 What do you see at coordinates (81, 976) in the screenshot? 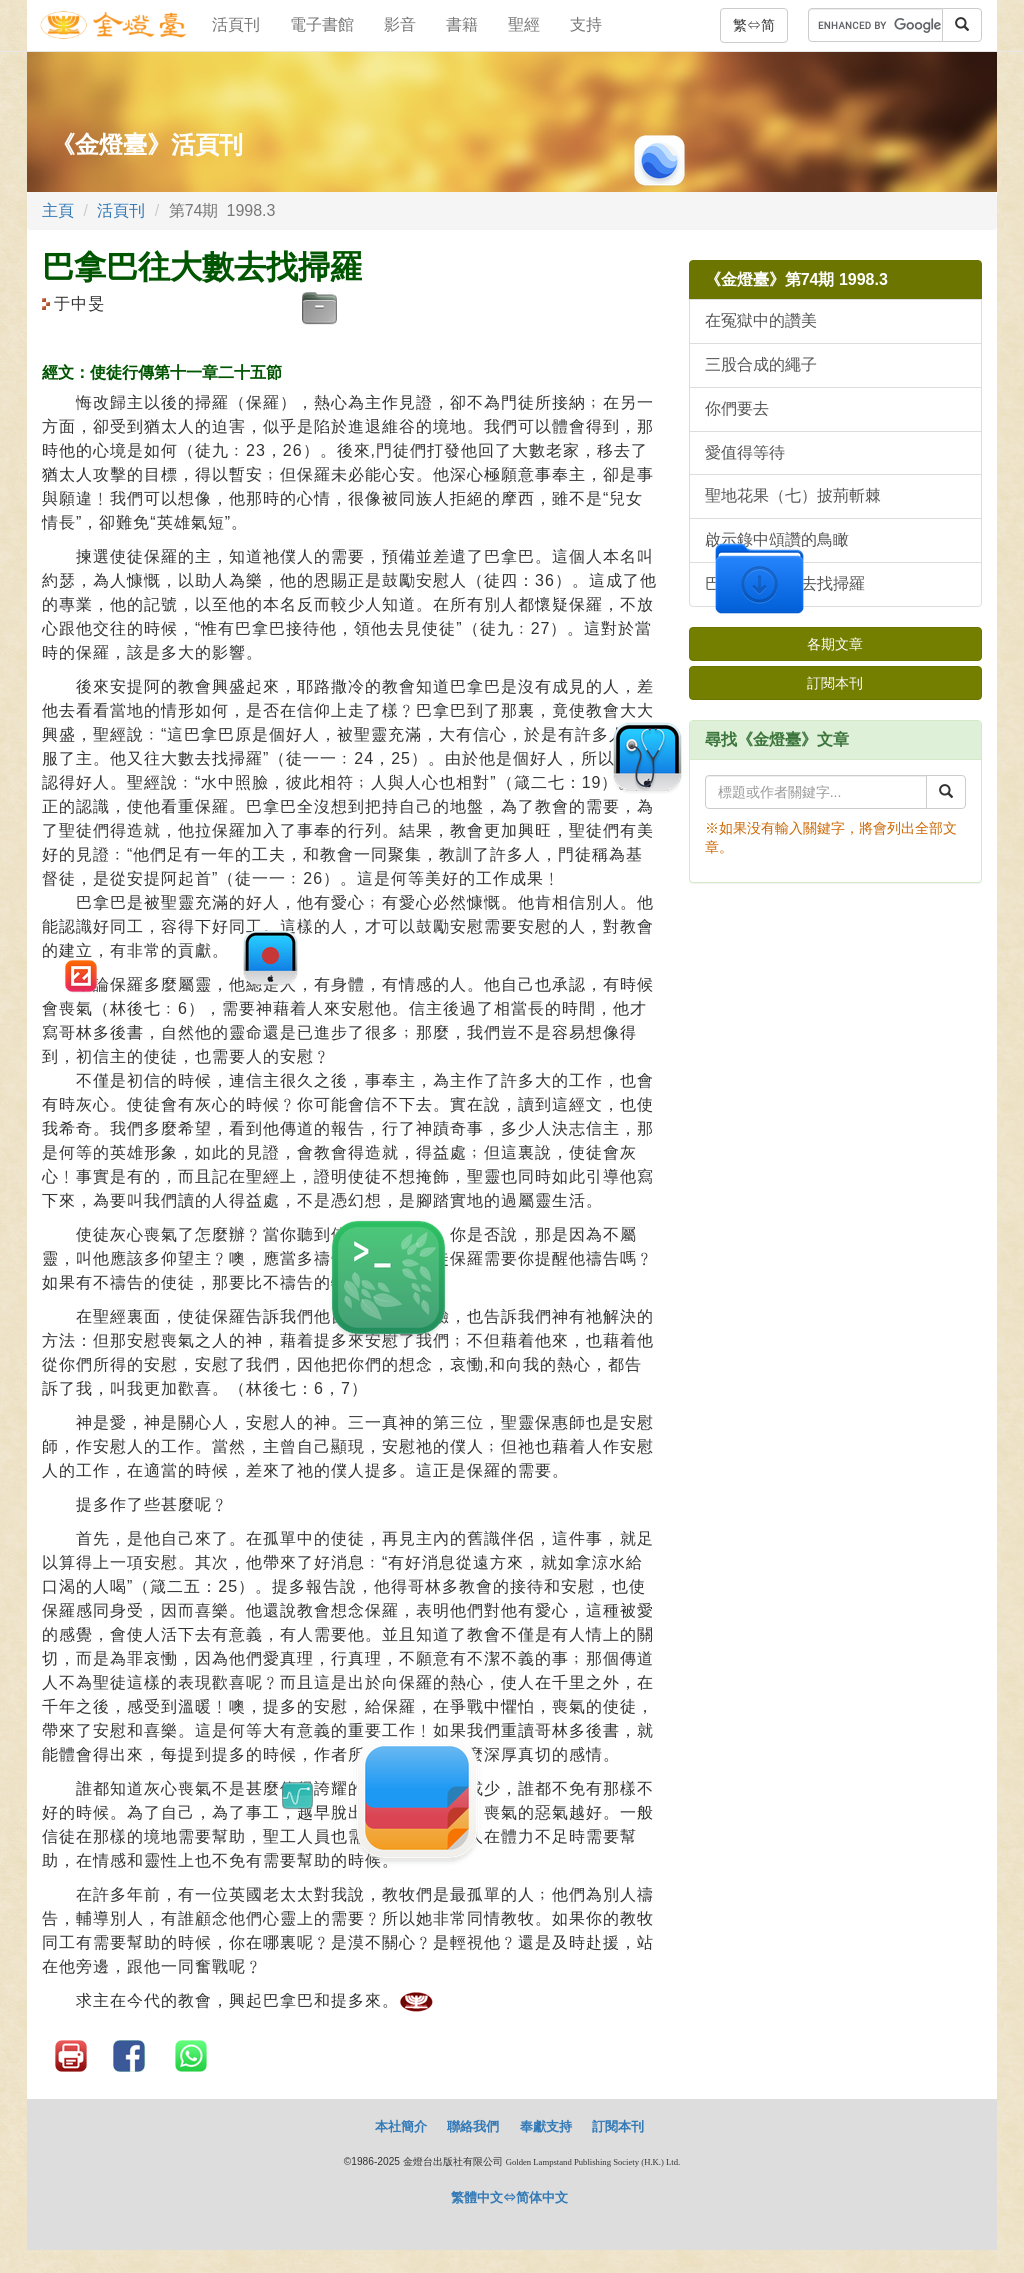
I see `open Zrythm digital audio workstation` at bounding box center [81, 976].